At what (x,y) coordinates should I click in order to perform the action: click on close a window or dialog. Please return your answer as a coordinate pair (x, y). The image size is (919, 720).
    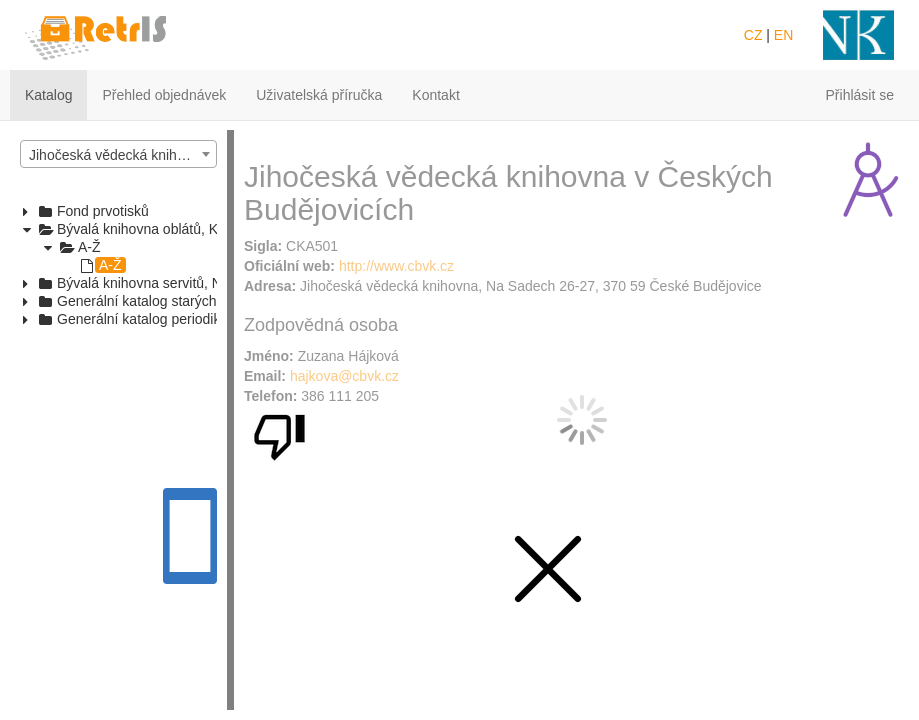
    Looking at the image, I should click on (548, 569).